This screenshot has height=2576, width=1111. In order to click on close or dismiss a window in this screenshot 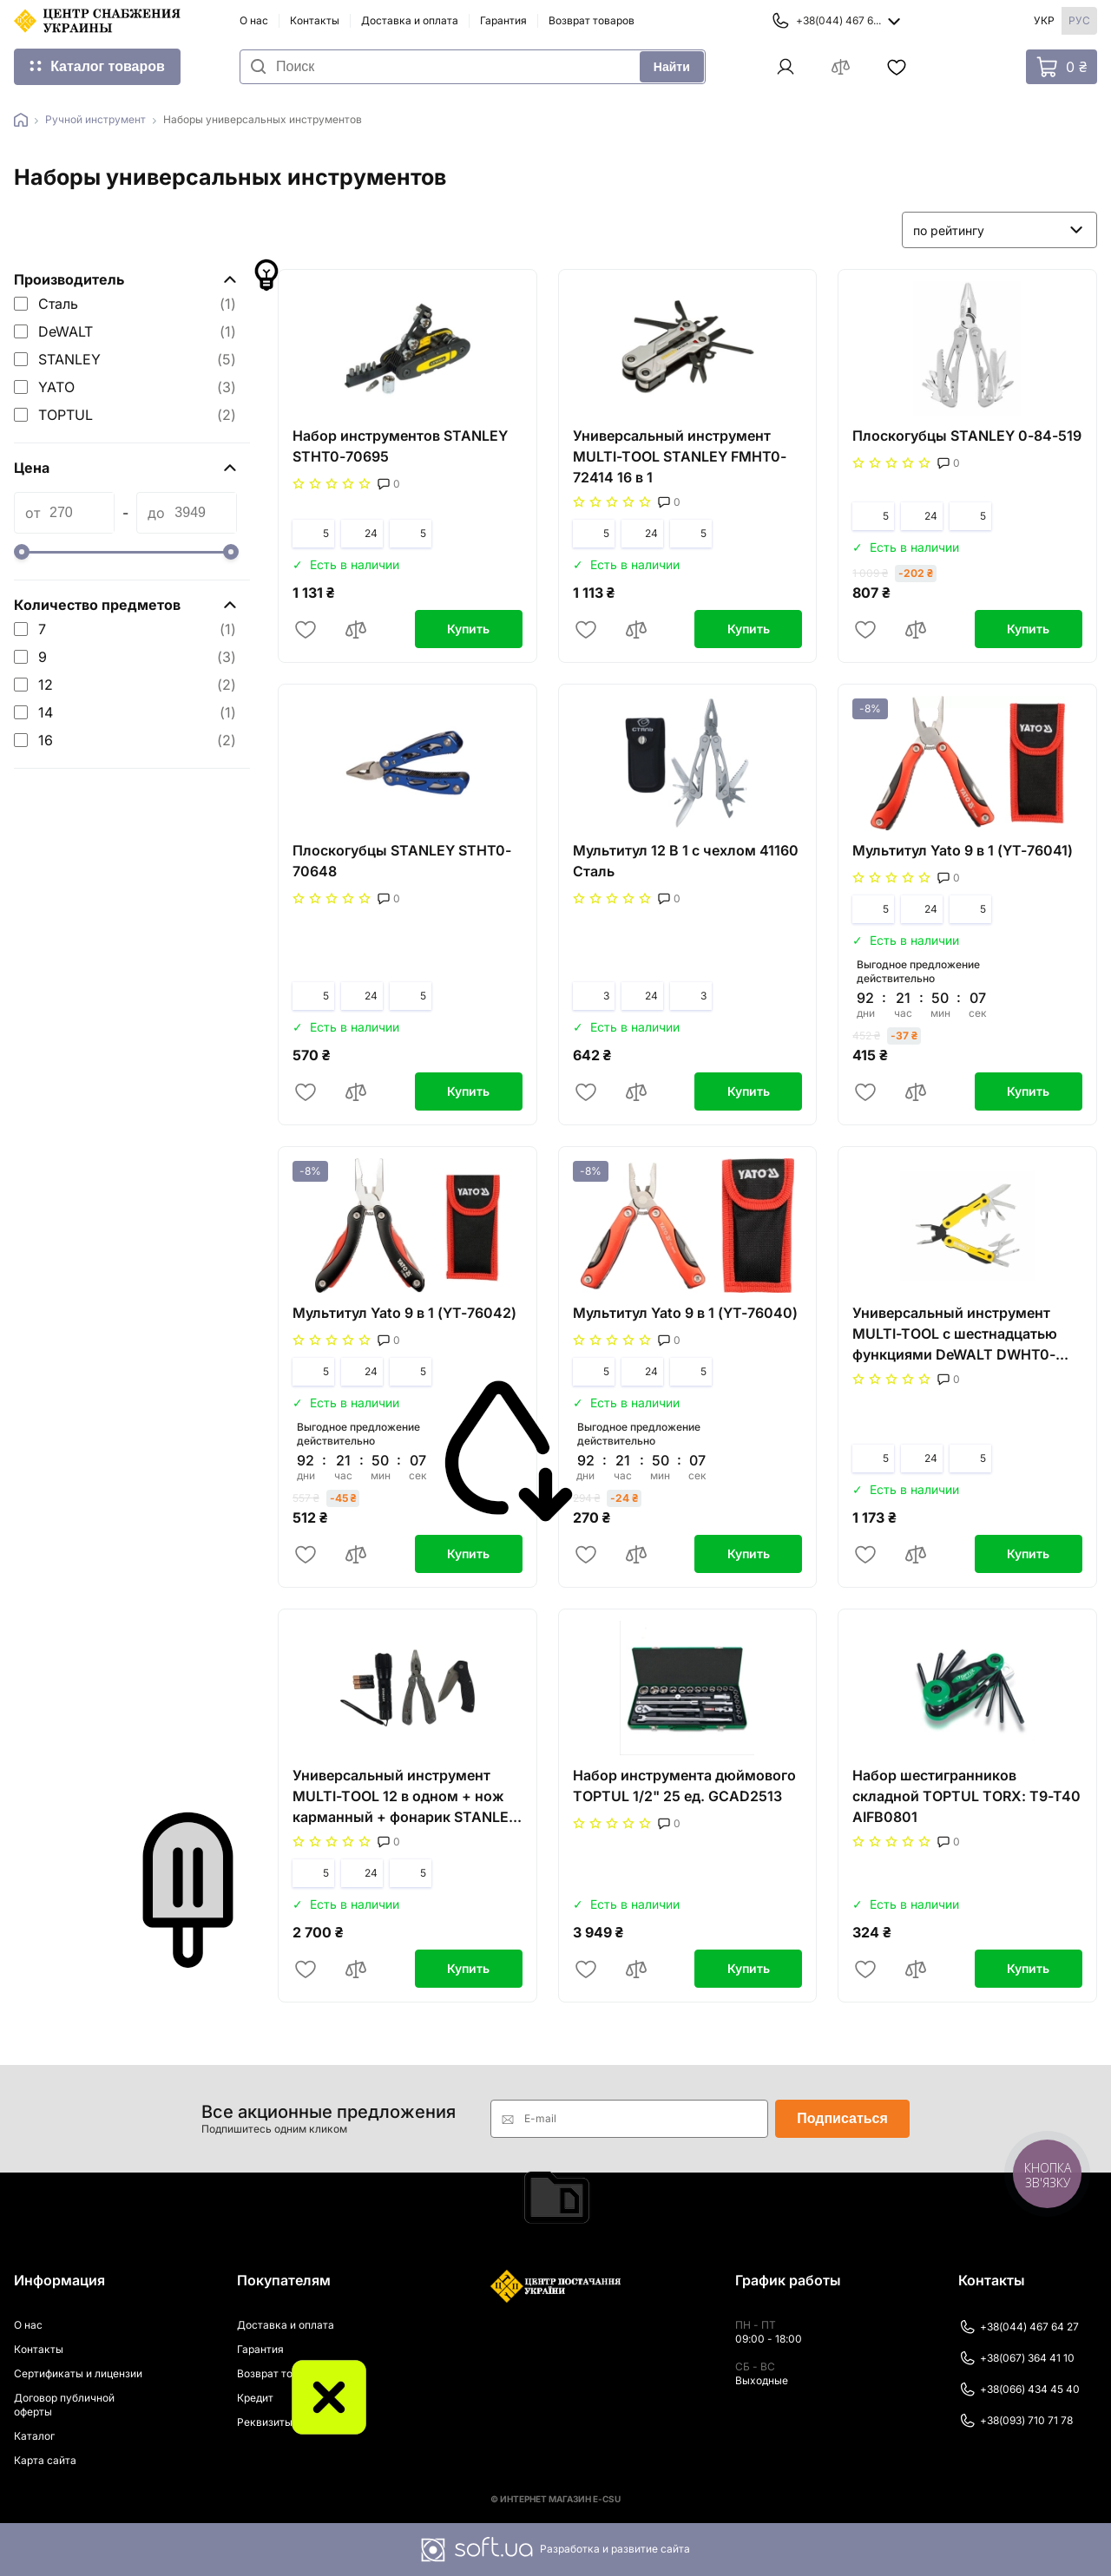, I will do `click(329, 2397)`.